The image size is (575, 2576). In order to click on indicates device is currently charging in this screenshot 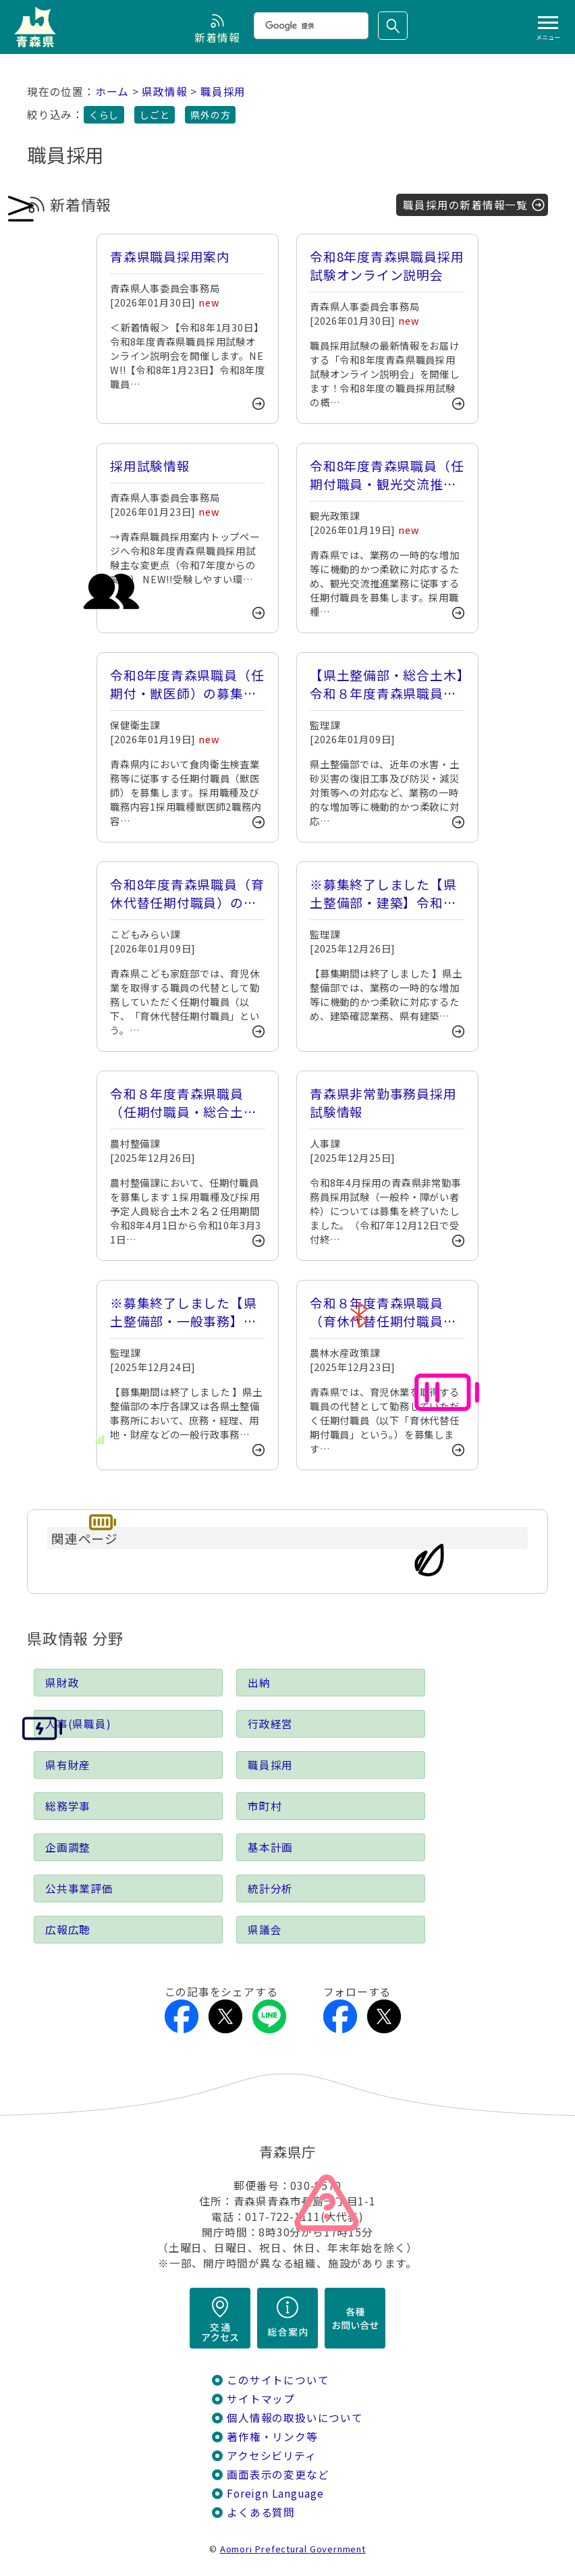, I will do `click(41, 1728)`.